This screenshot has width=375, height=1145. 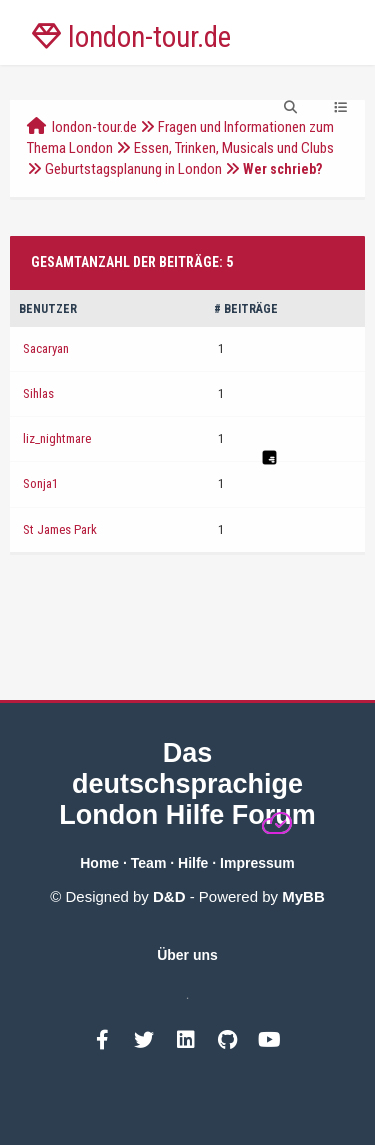 What do you see at coordinates (277, 823) in the screenshot?
I see `file successfully uploaded to cloud storage` at bounding box center [277, 823].